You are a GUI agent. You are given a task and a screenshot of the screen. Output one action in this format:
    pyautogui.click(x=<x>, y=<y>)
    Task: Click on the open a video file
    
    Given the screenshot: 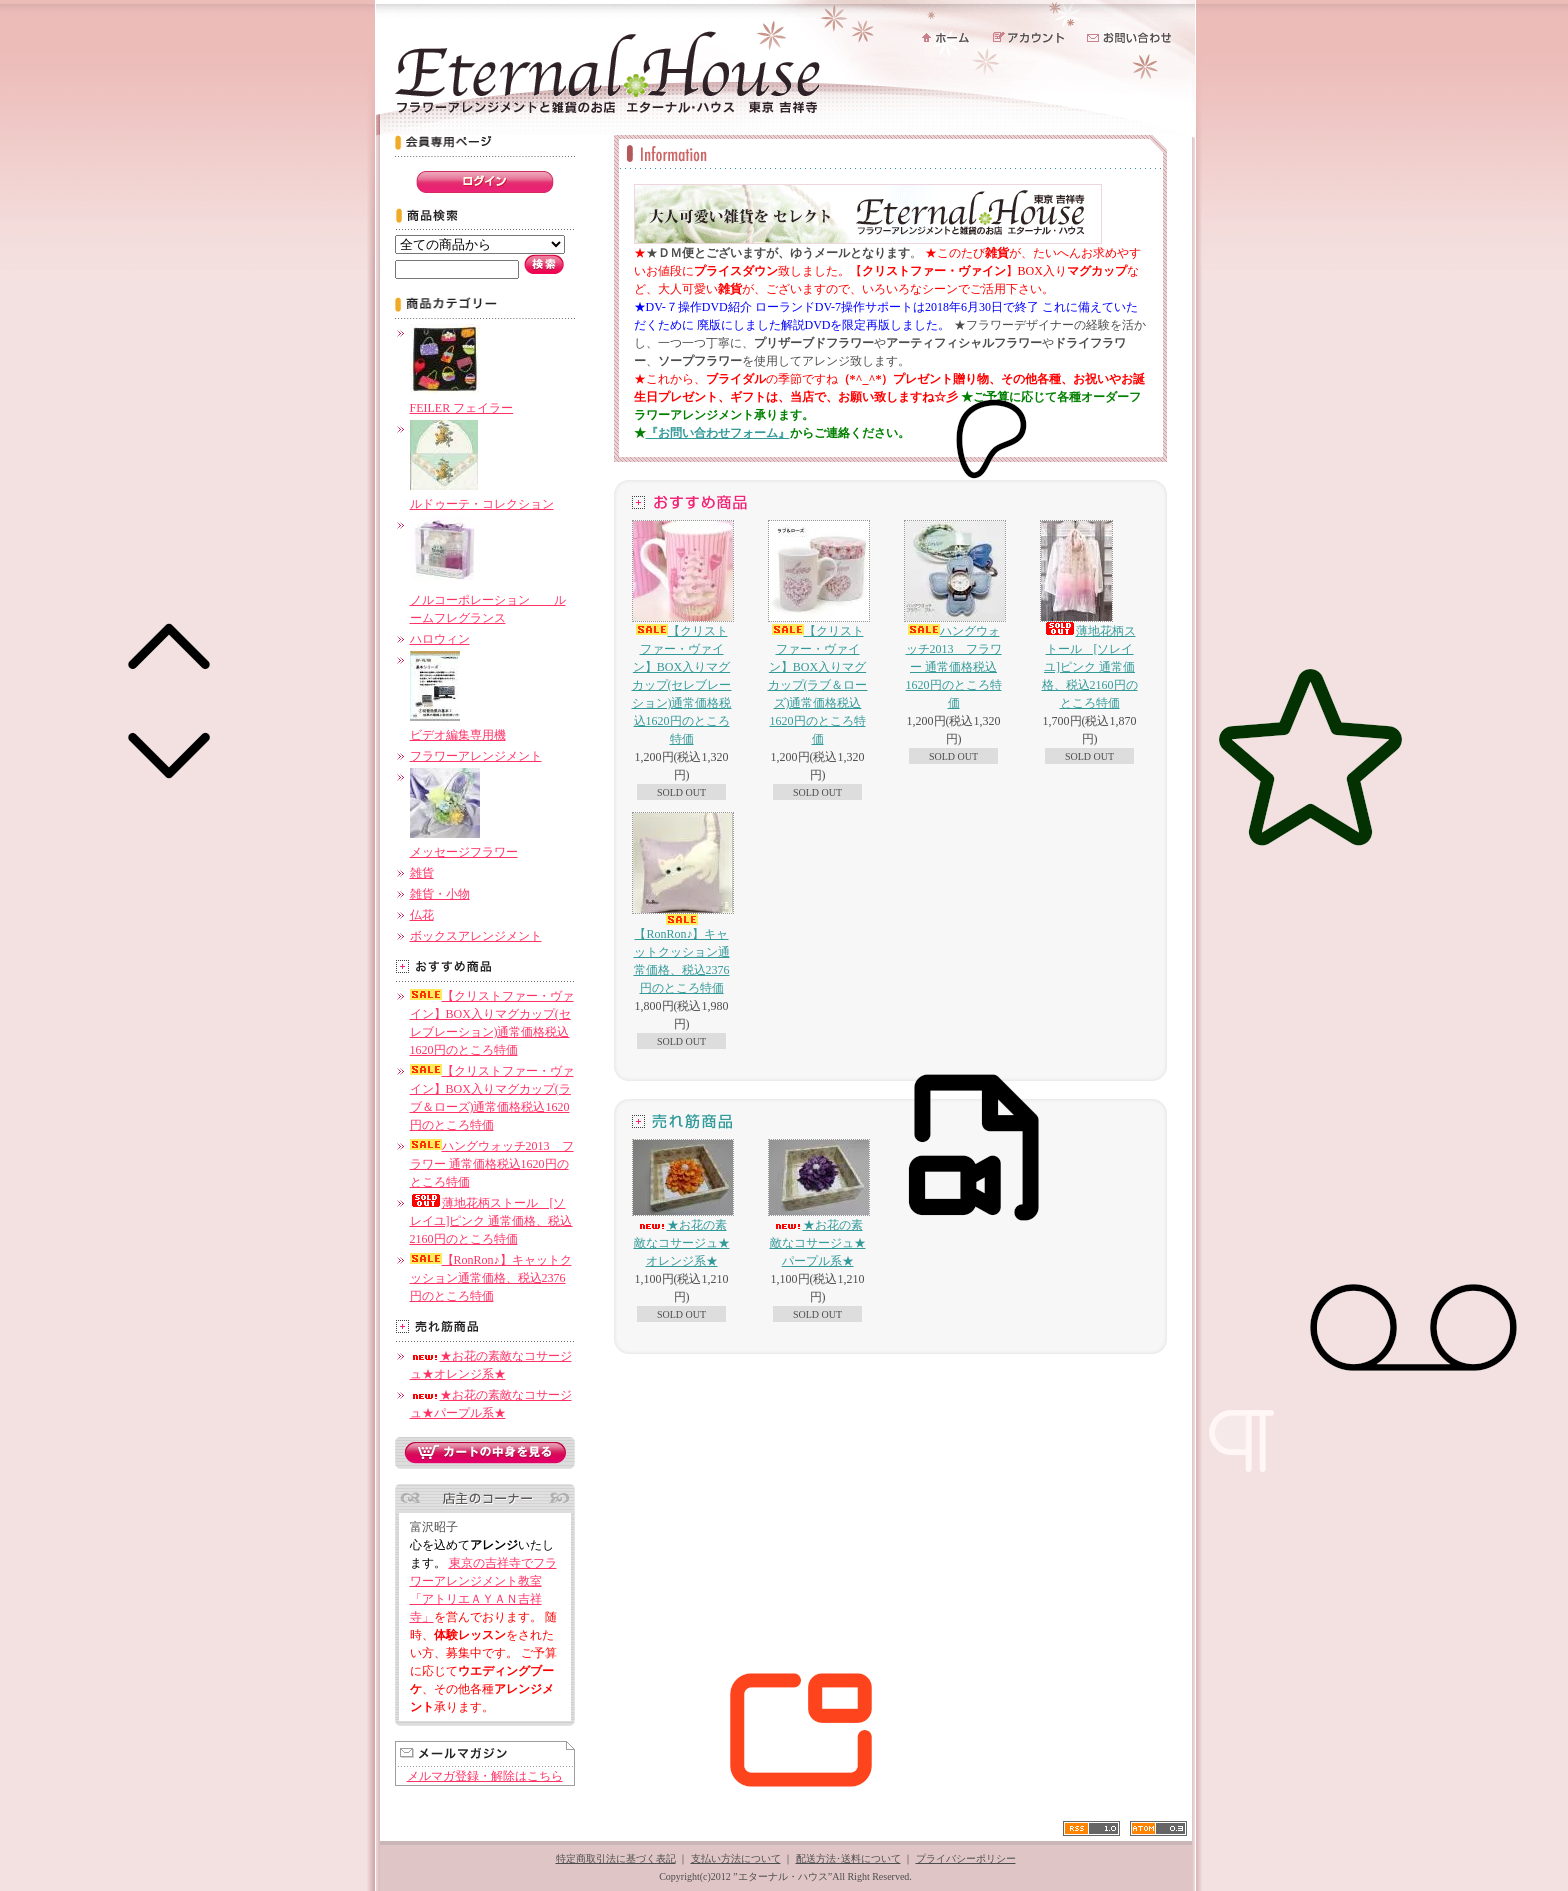 What is the action you would take?
    pyautogui.click(x=976, y=1147)
    